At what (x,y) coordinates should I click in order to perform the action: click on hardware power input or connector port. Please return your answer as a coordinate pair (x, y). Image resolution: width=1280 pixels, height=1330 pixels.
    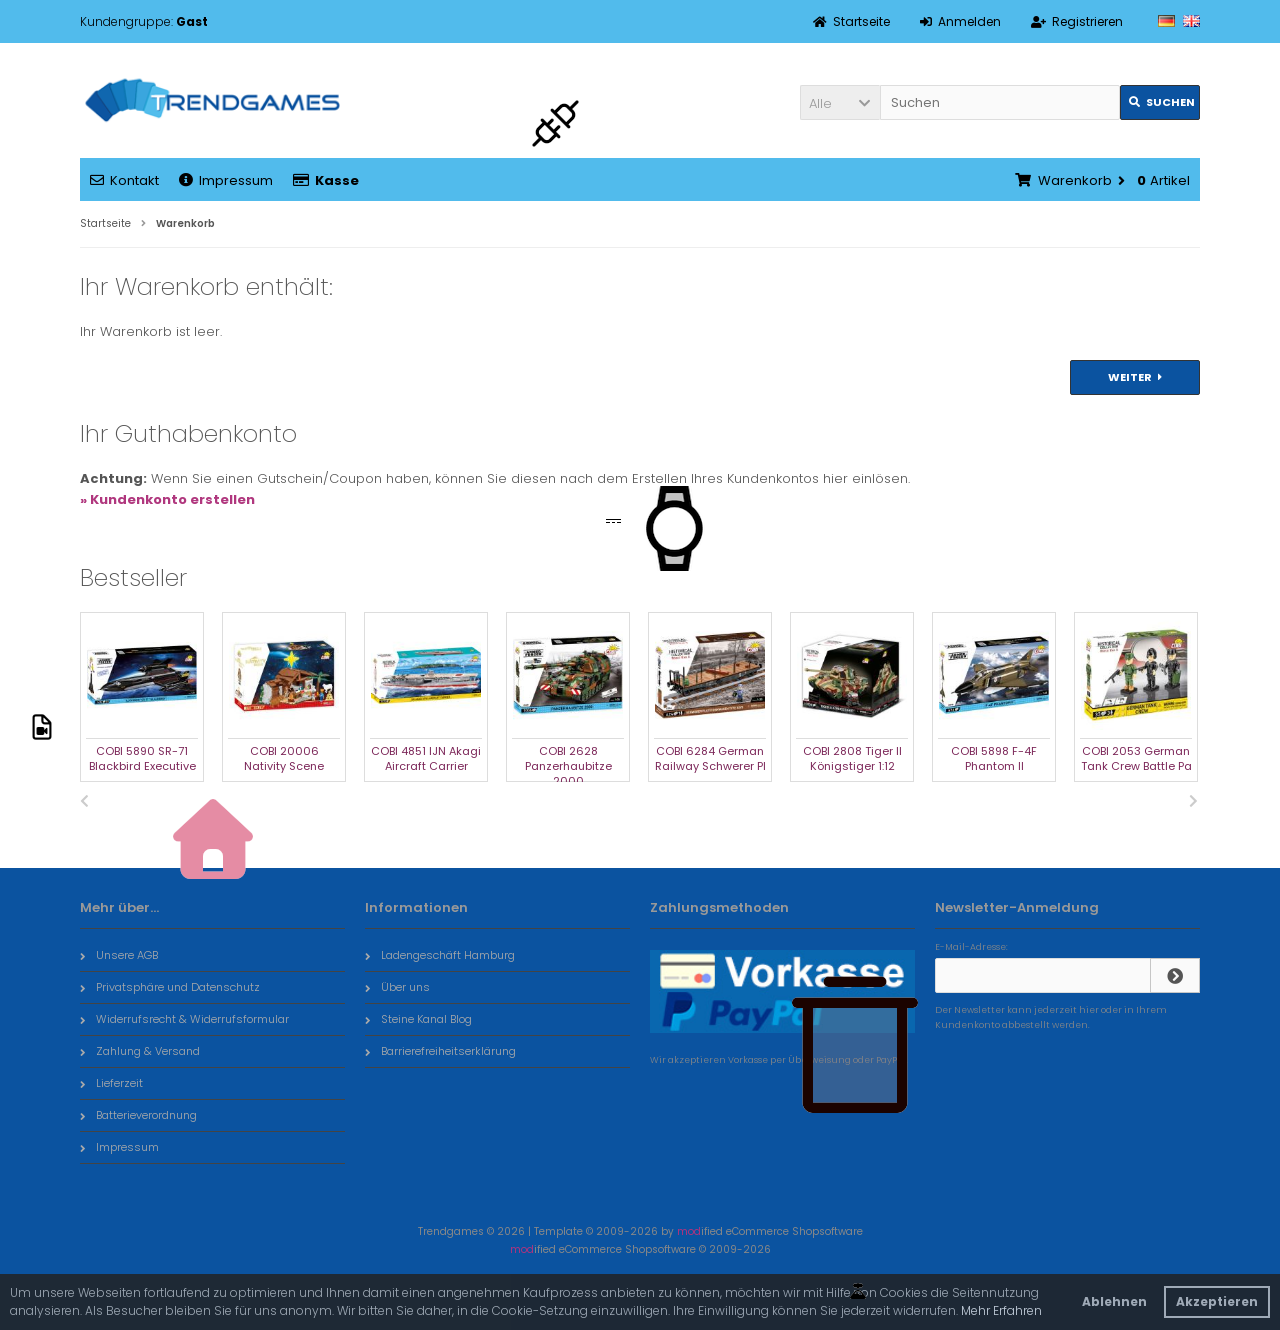
    Looking at the image, I should click on (614, 521).